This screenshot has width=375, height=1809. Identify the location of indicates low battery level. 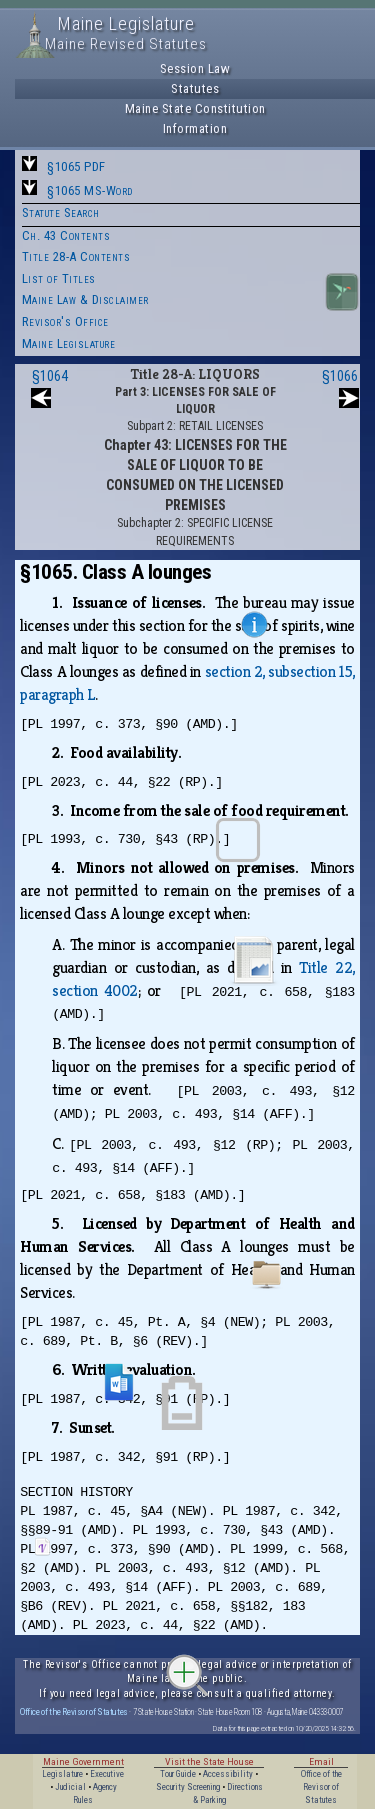
(182, 1403).